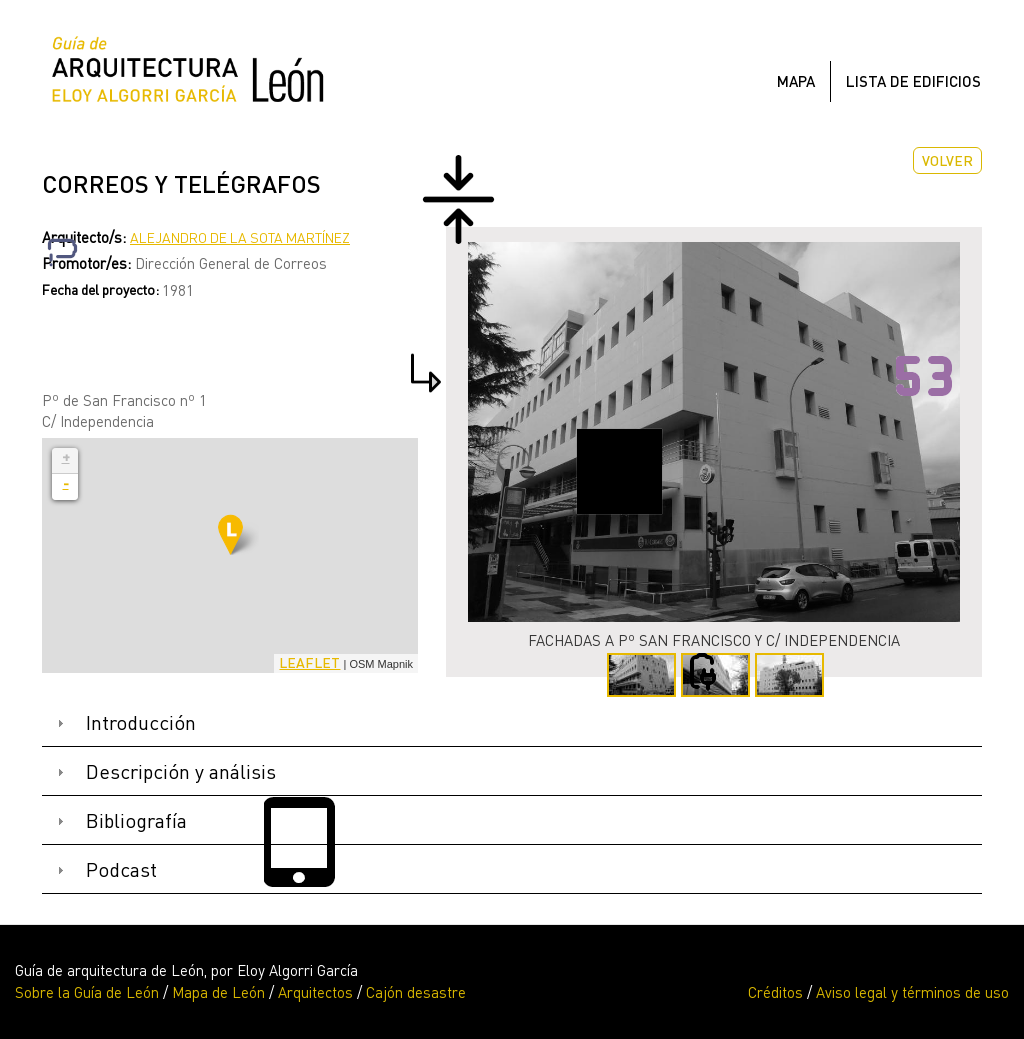 This screenshot has height=1039, width=1024. Describe the element at coordinates (423, 373) in the screenshot. I see `redirect or forward content to another destination` at that location.